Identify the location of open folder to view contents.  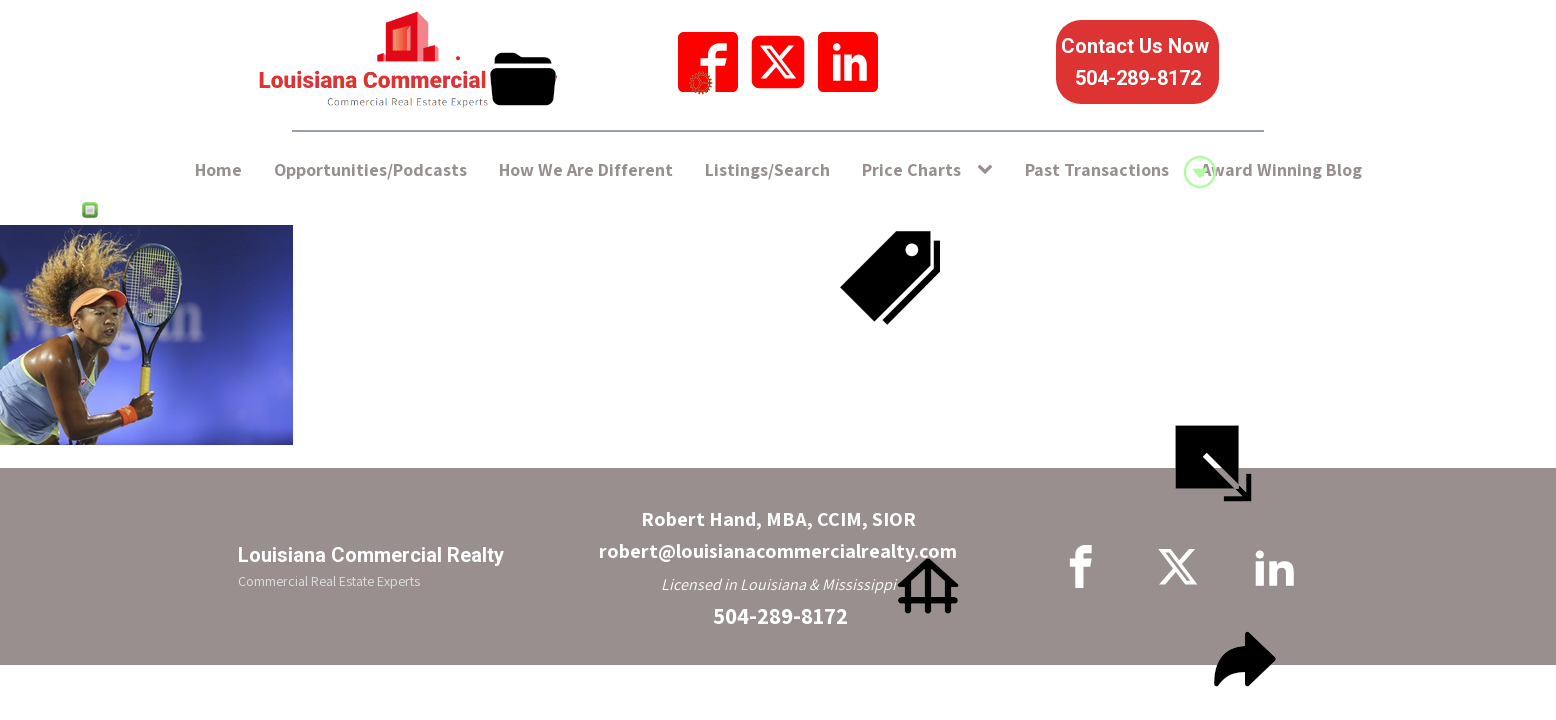
(523, 79).